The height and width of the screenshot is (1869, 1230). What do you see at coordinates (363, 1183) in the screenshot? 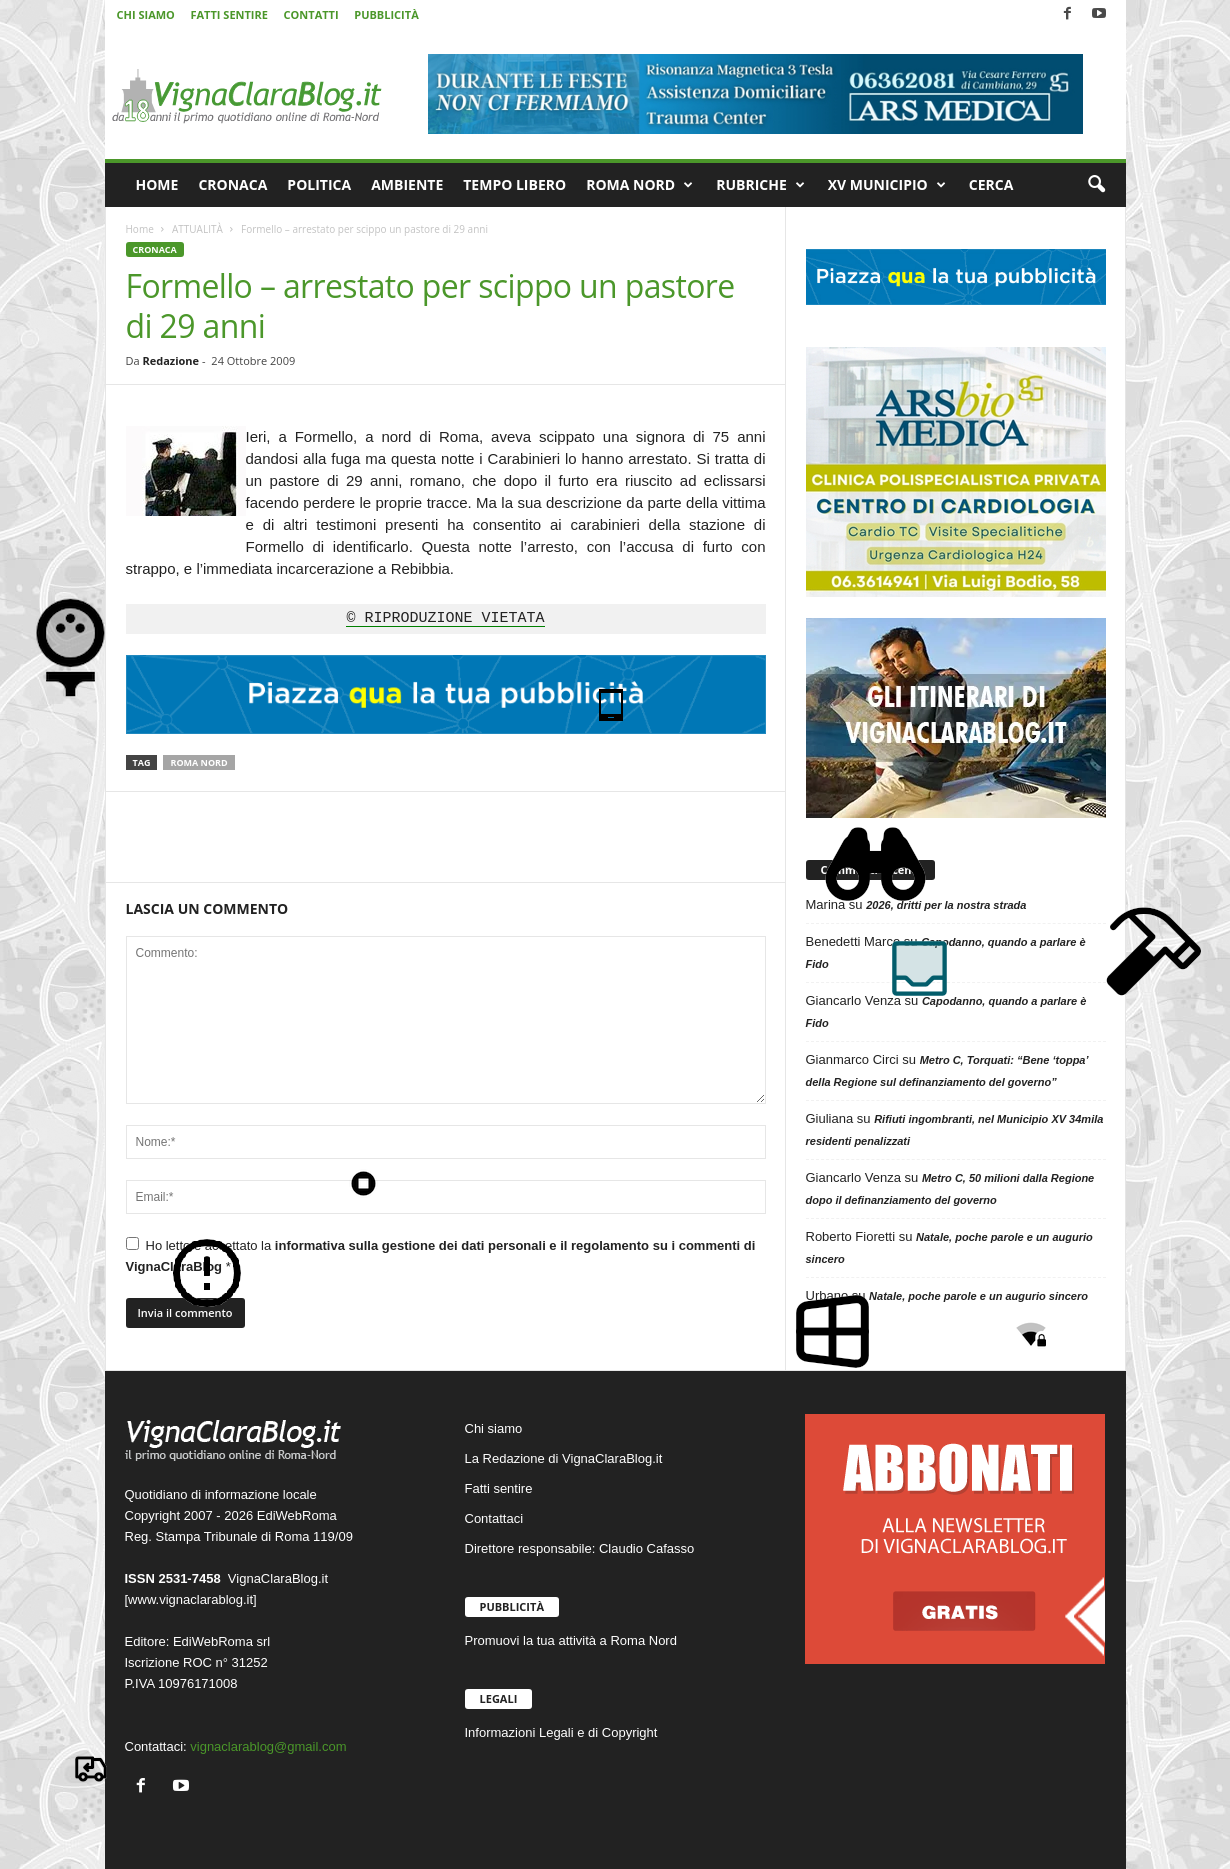
I see `stop playback` at bounding box center [363, 1183].